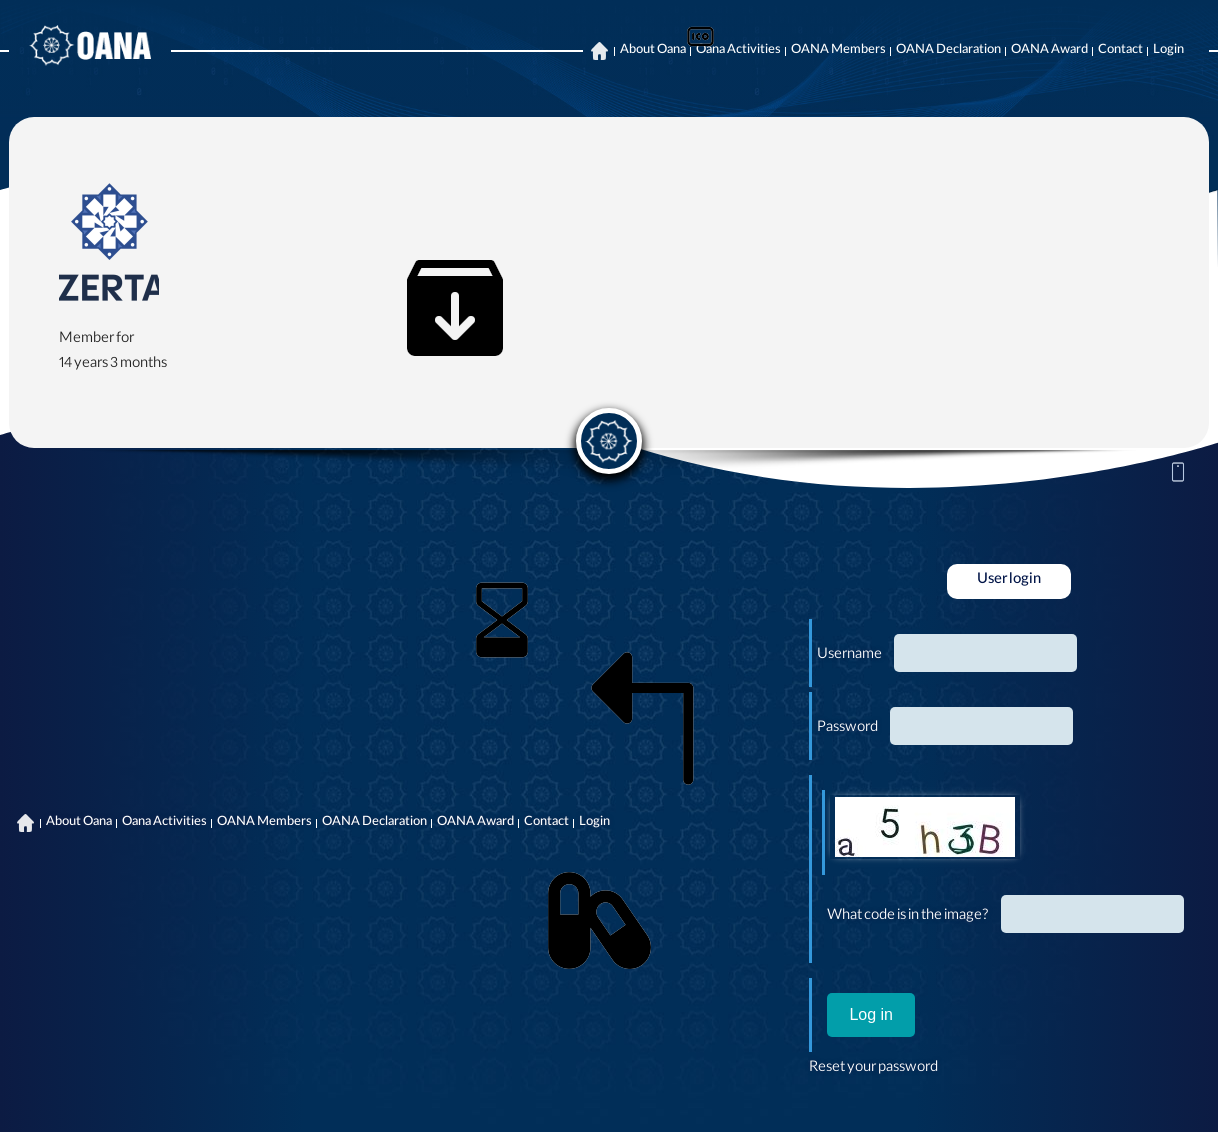 This screenshot has width=1218, height=1133. Describe the element at coordinates (700, 36) in the screenshot. I see `set or manage website favicon` at that location.